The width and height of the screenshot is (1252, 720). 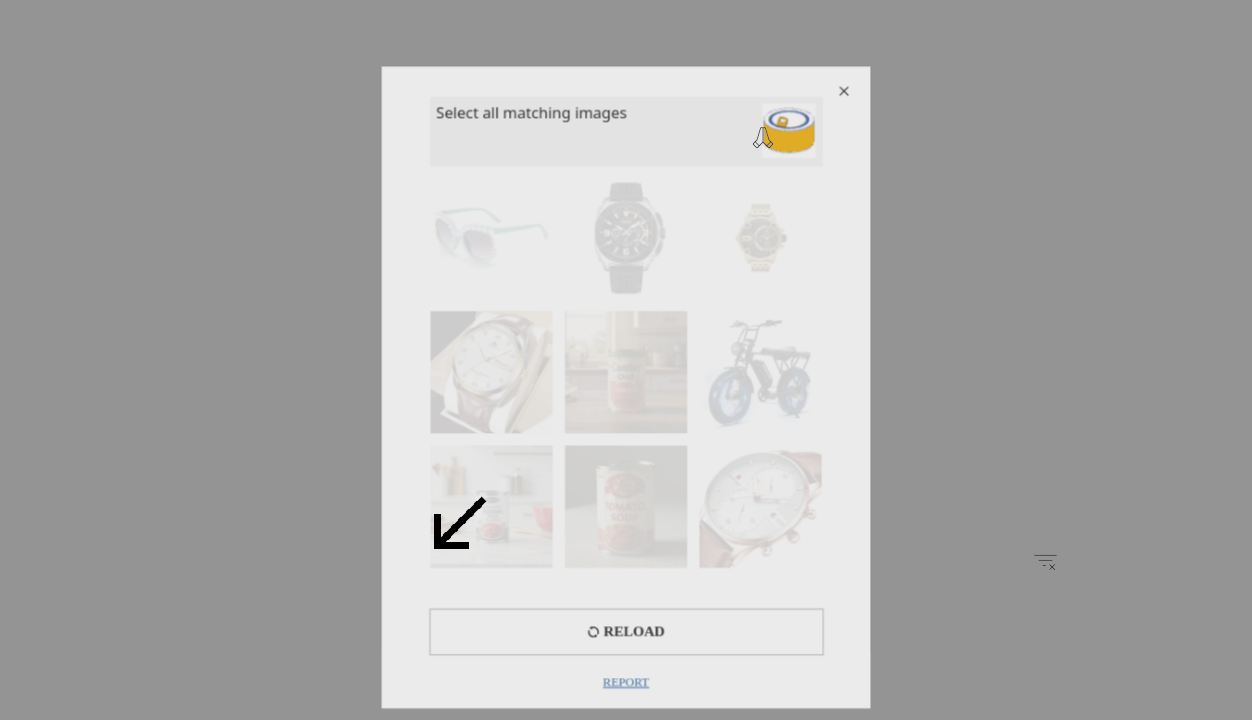 I want to click on clear all active filters, so click(x=1045, y=559).